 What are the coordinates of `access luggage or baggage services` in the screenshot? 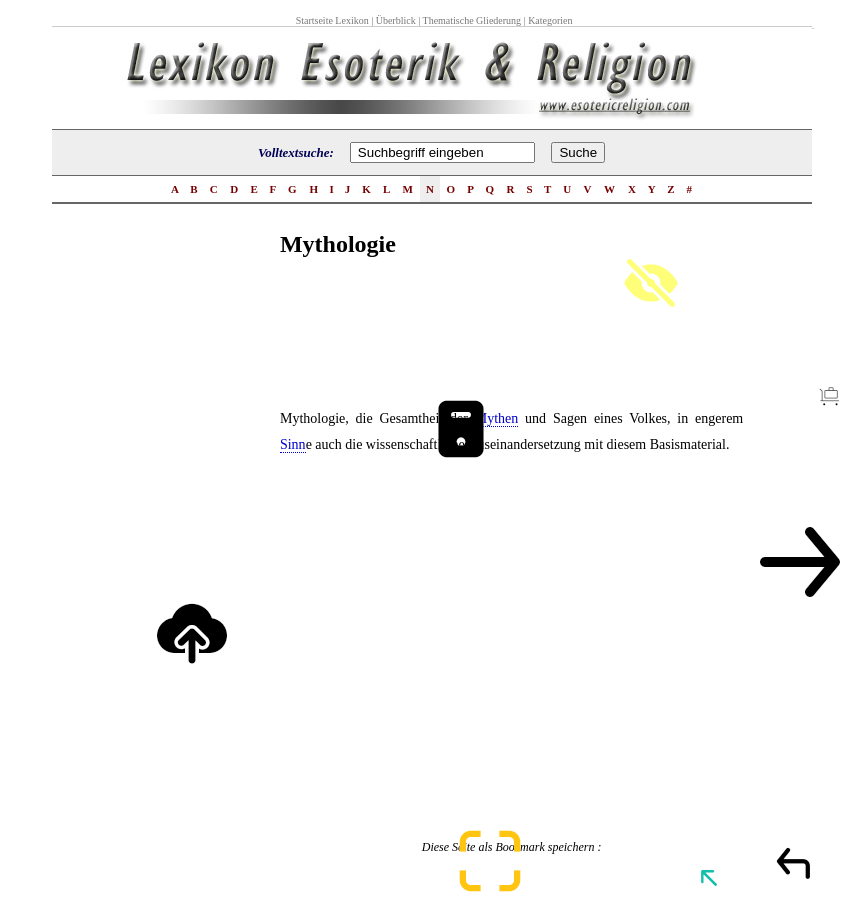 It's located at (829, 396).